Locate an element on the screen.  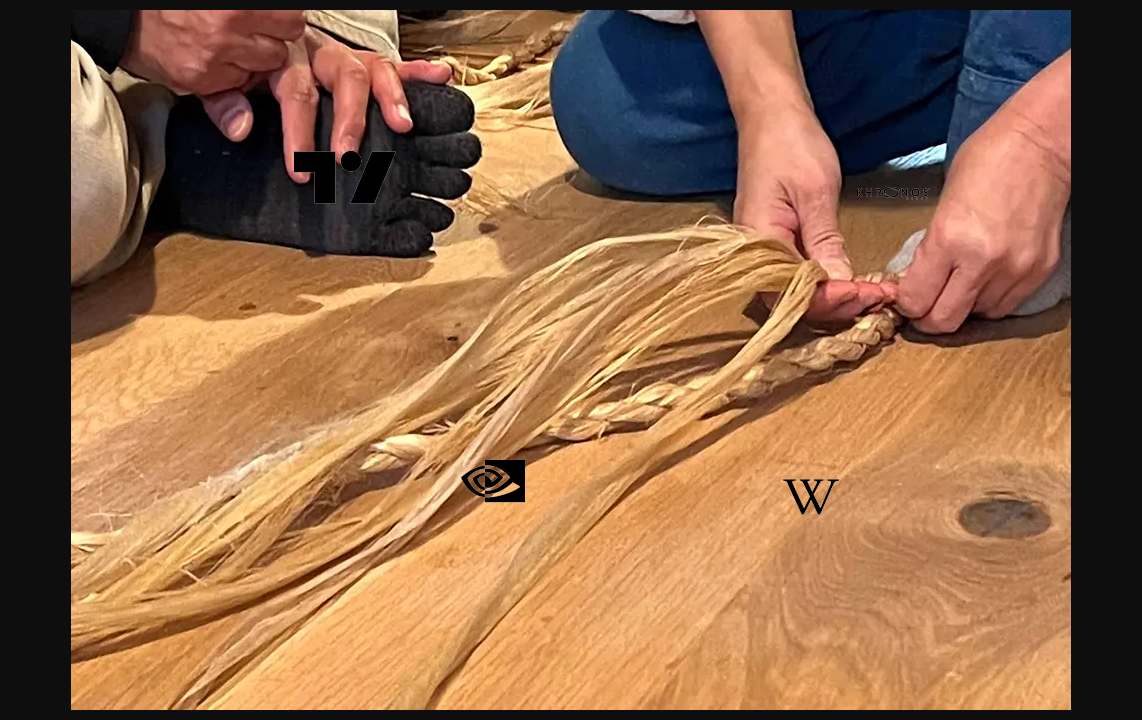
open TradingView app is located at coordinates (345, 177).